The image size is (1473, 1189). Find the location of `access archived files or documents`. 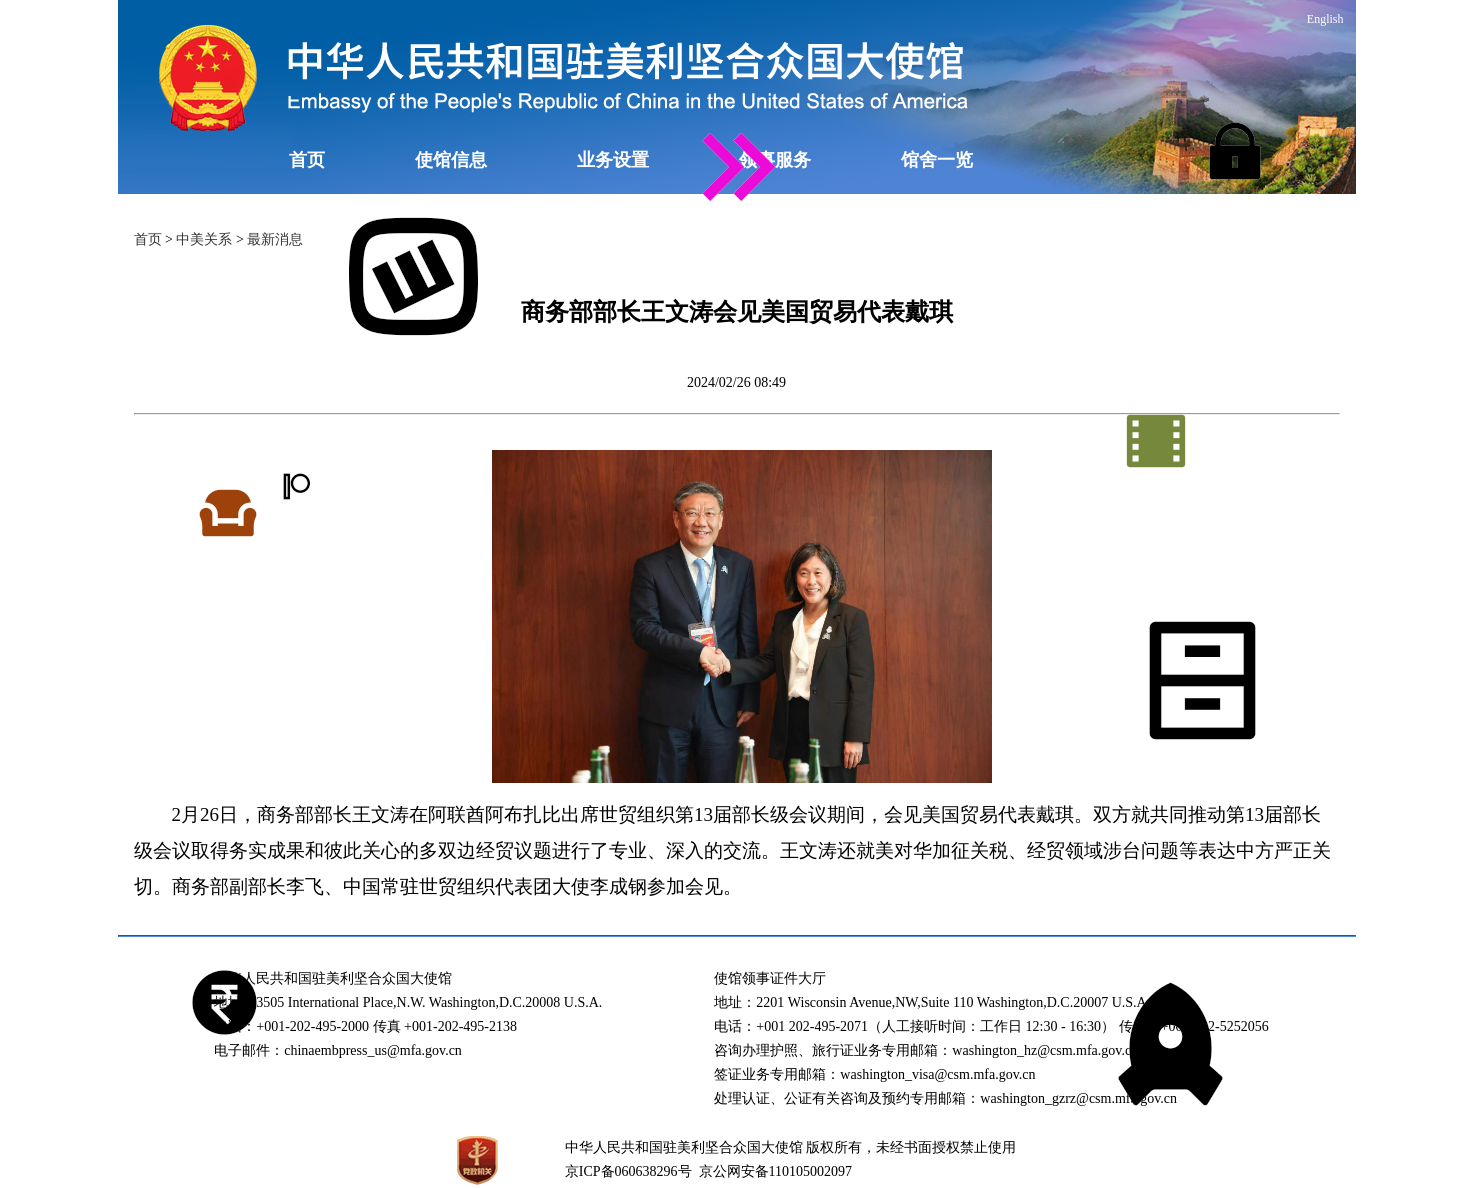

access archived files or documents is located at coordinates (1202, 680).